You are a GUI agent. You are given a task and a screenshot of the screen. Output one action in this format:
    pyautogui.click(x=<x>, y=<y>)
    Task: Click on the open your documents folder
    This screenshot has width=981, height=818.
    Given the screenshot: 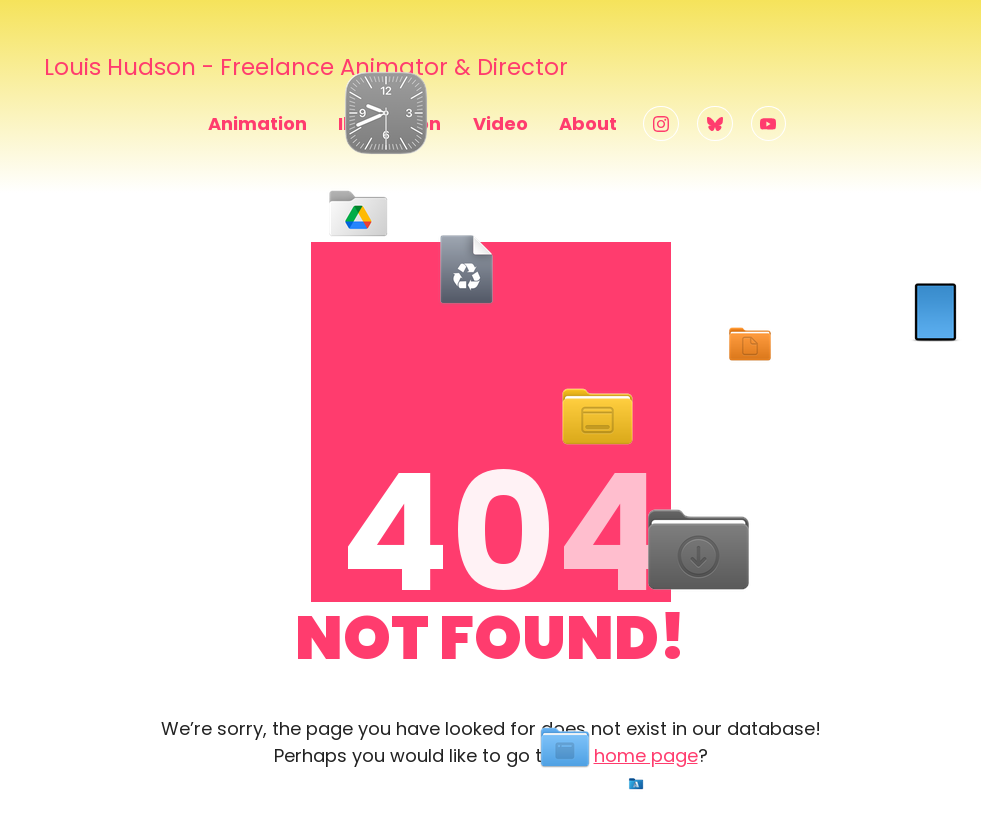 What is the action you would take?
    pyautogui.click(x=750, y=344)
    